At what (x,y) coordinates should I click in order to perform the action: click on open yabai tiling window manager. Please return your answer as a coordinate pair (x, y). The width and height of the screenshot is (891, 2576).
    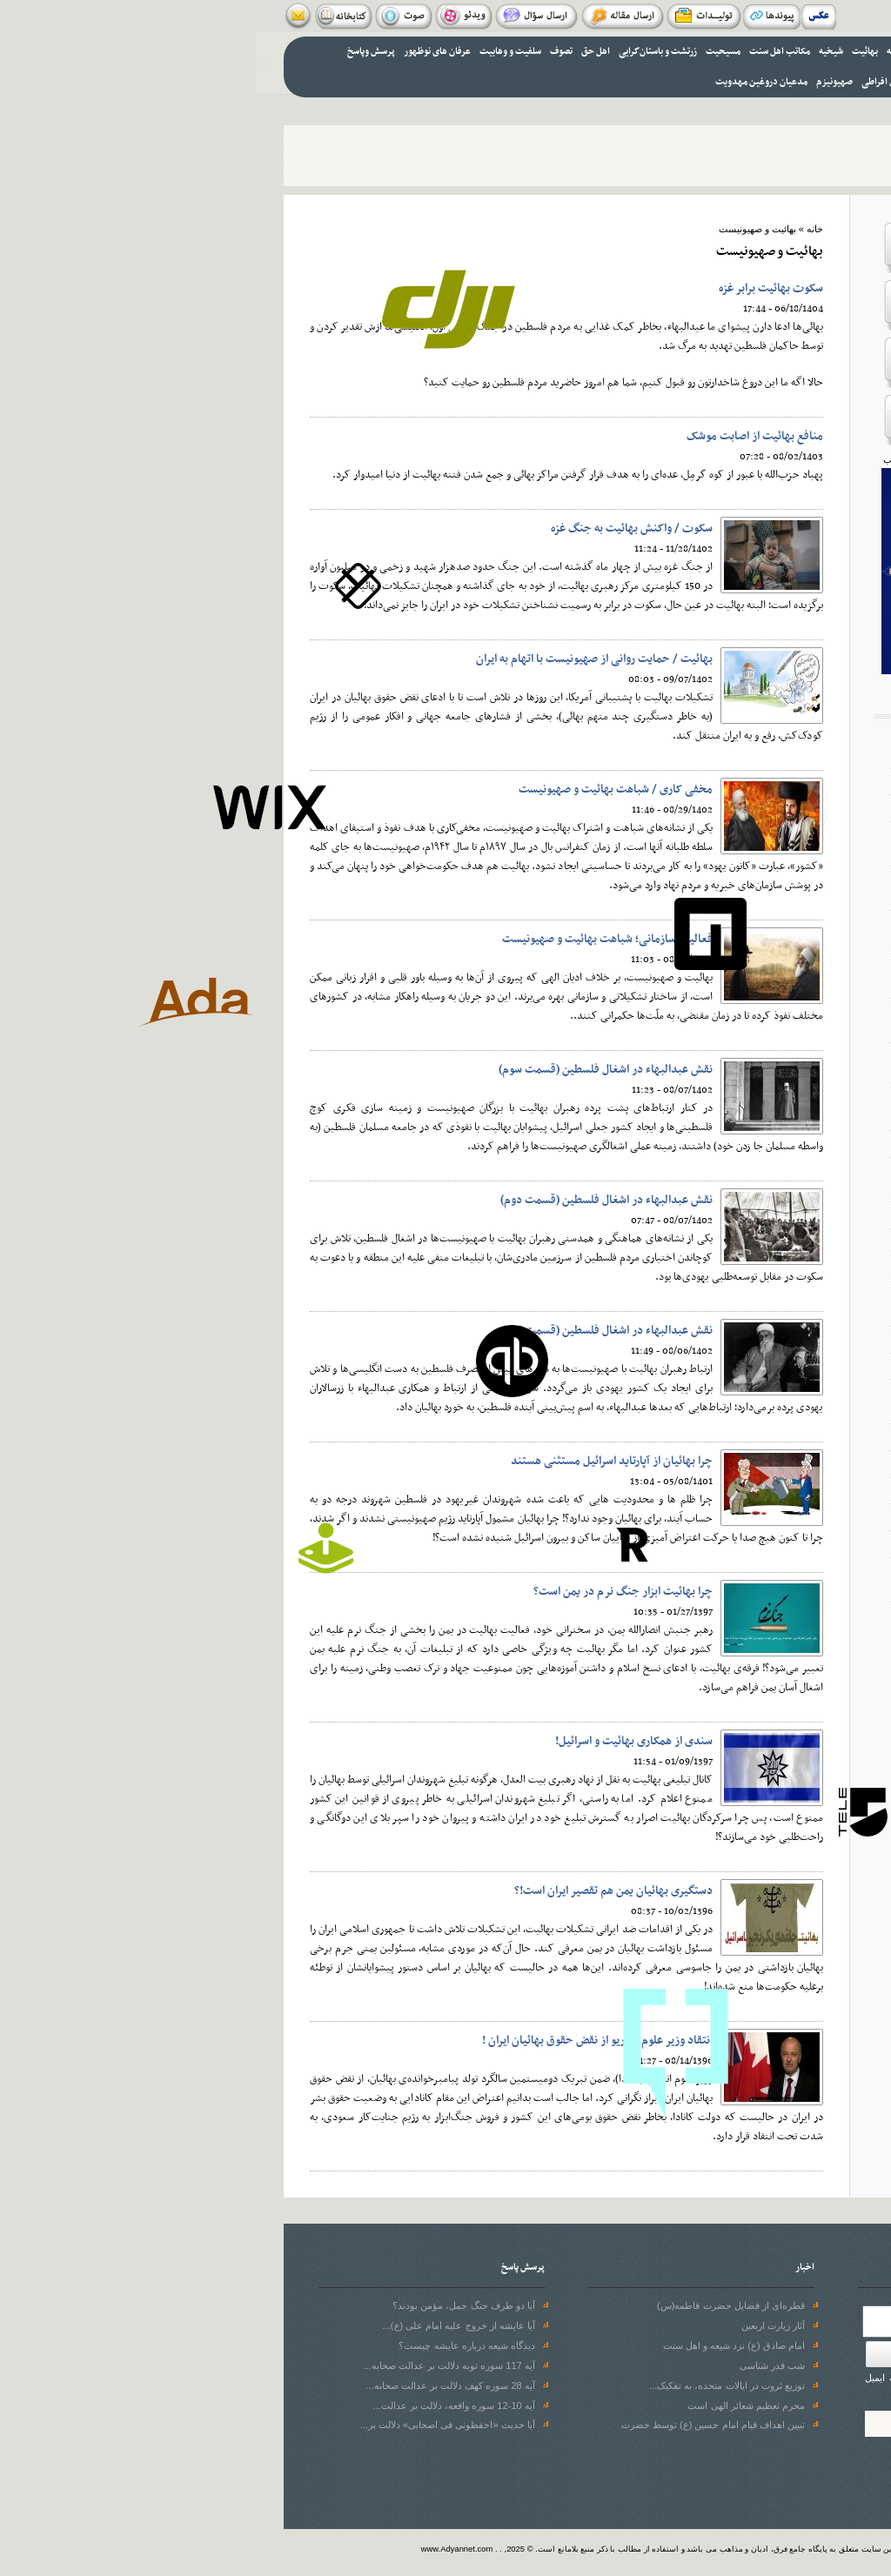
    Looking at the image, I should click on (358, 585).